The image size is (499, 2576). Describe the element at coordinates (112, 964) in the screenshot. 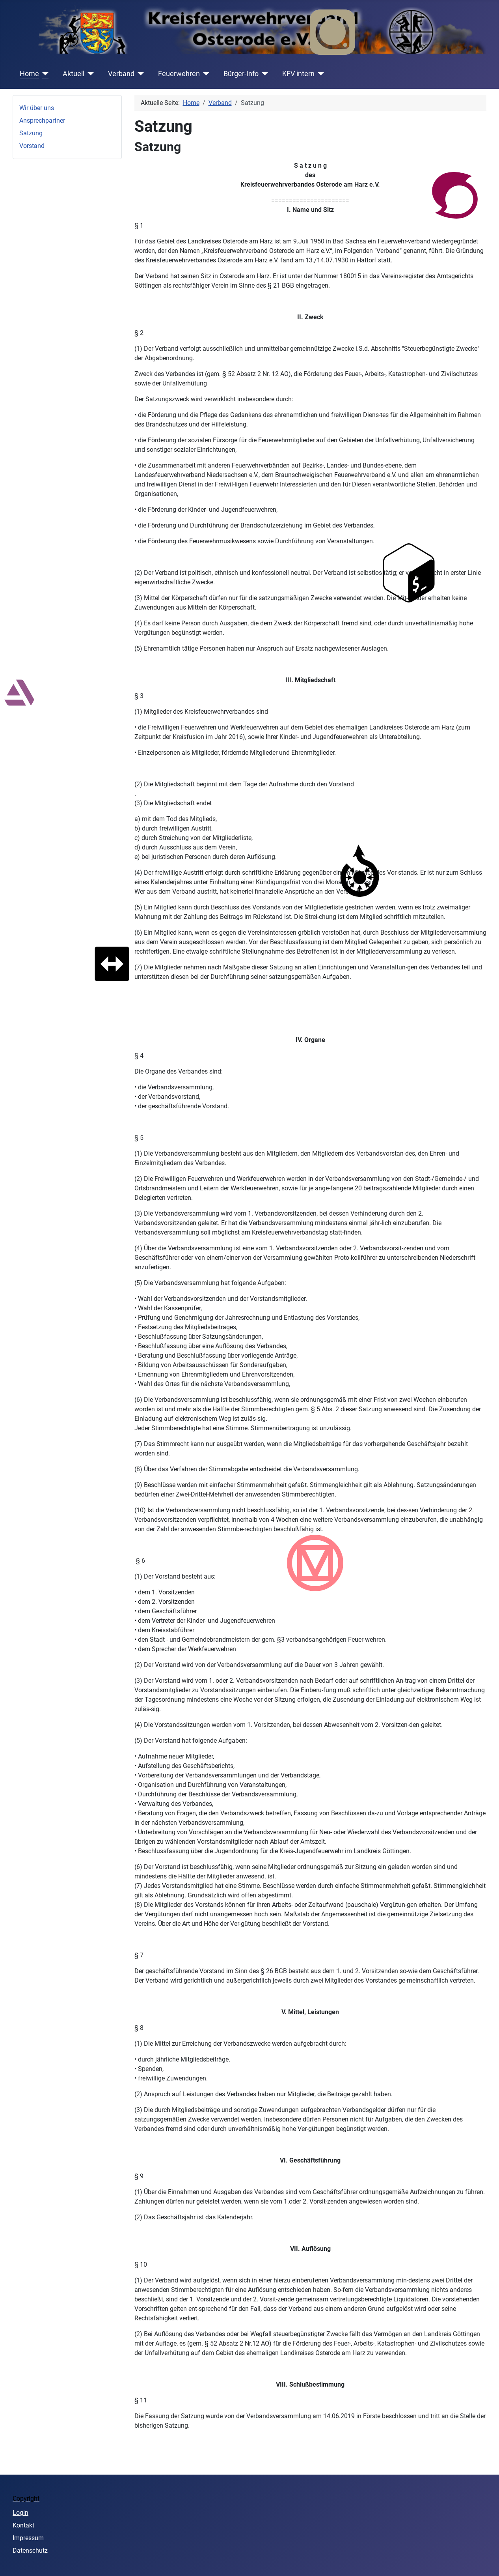

I see `flip image horizontally` at that location.